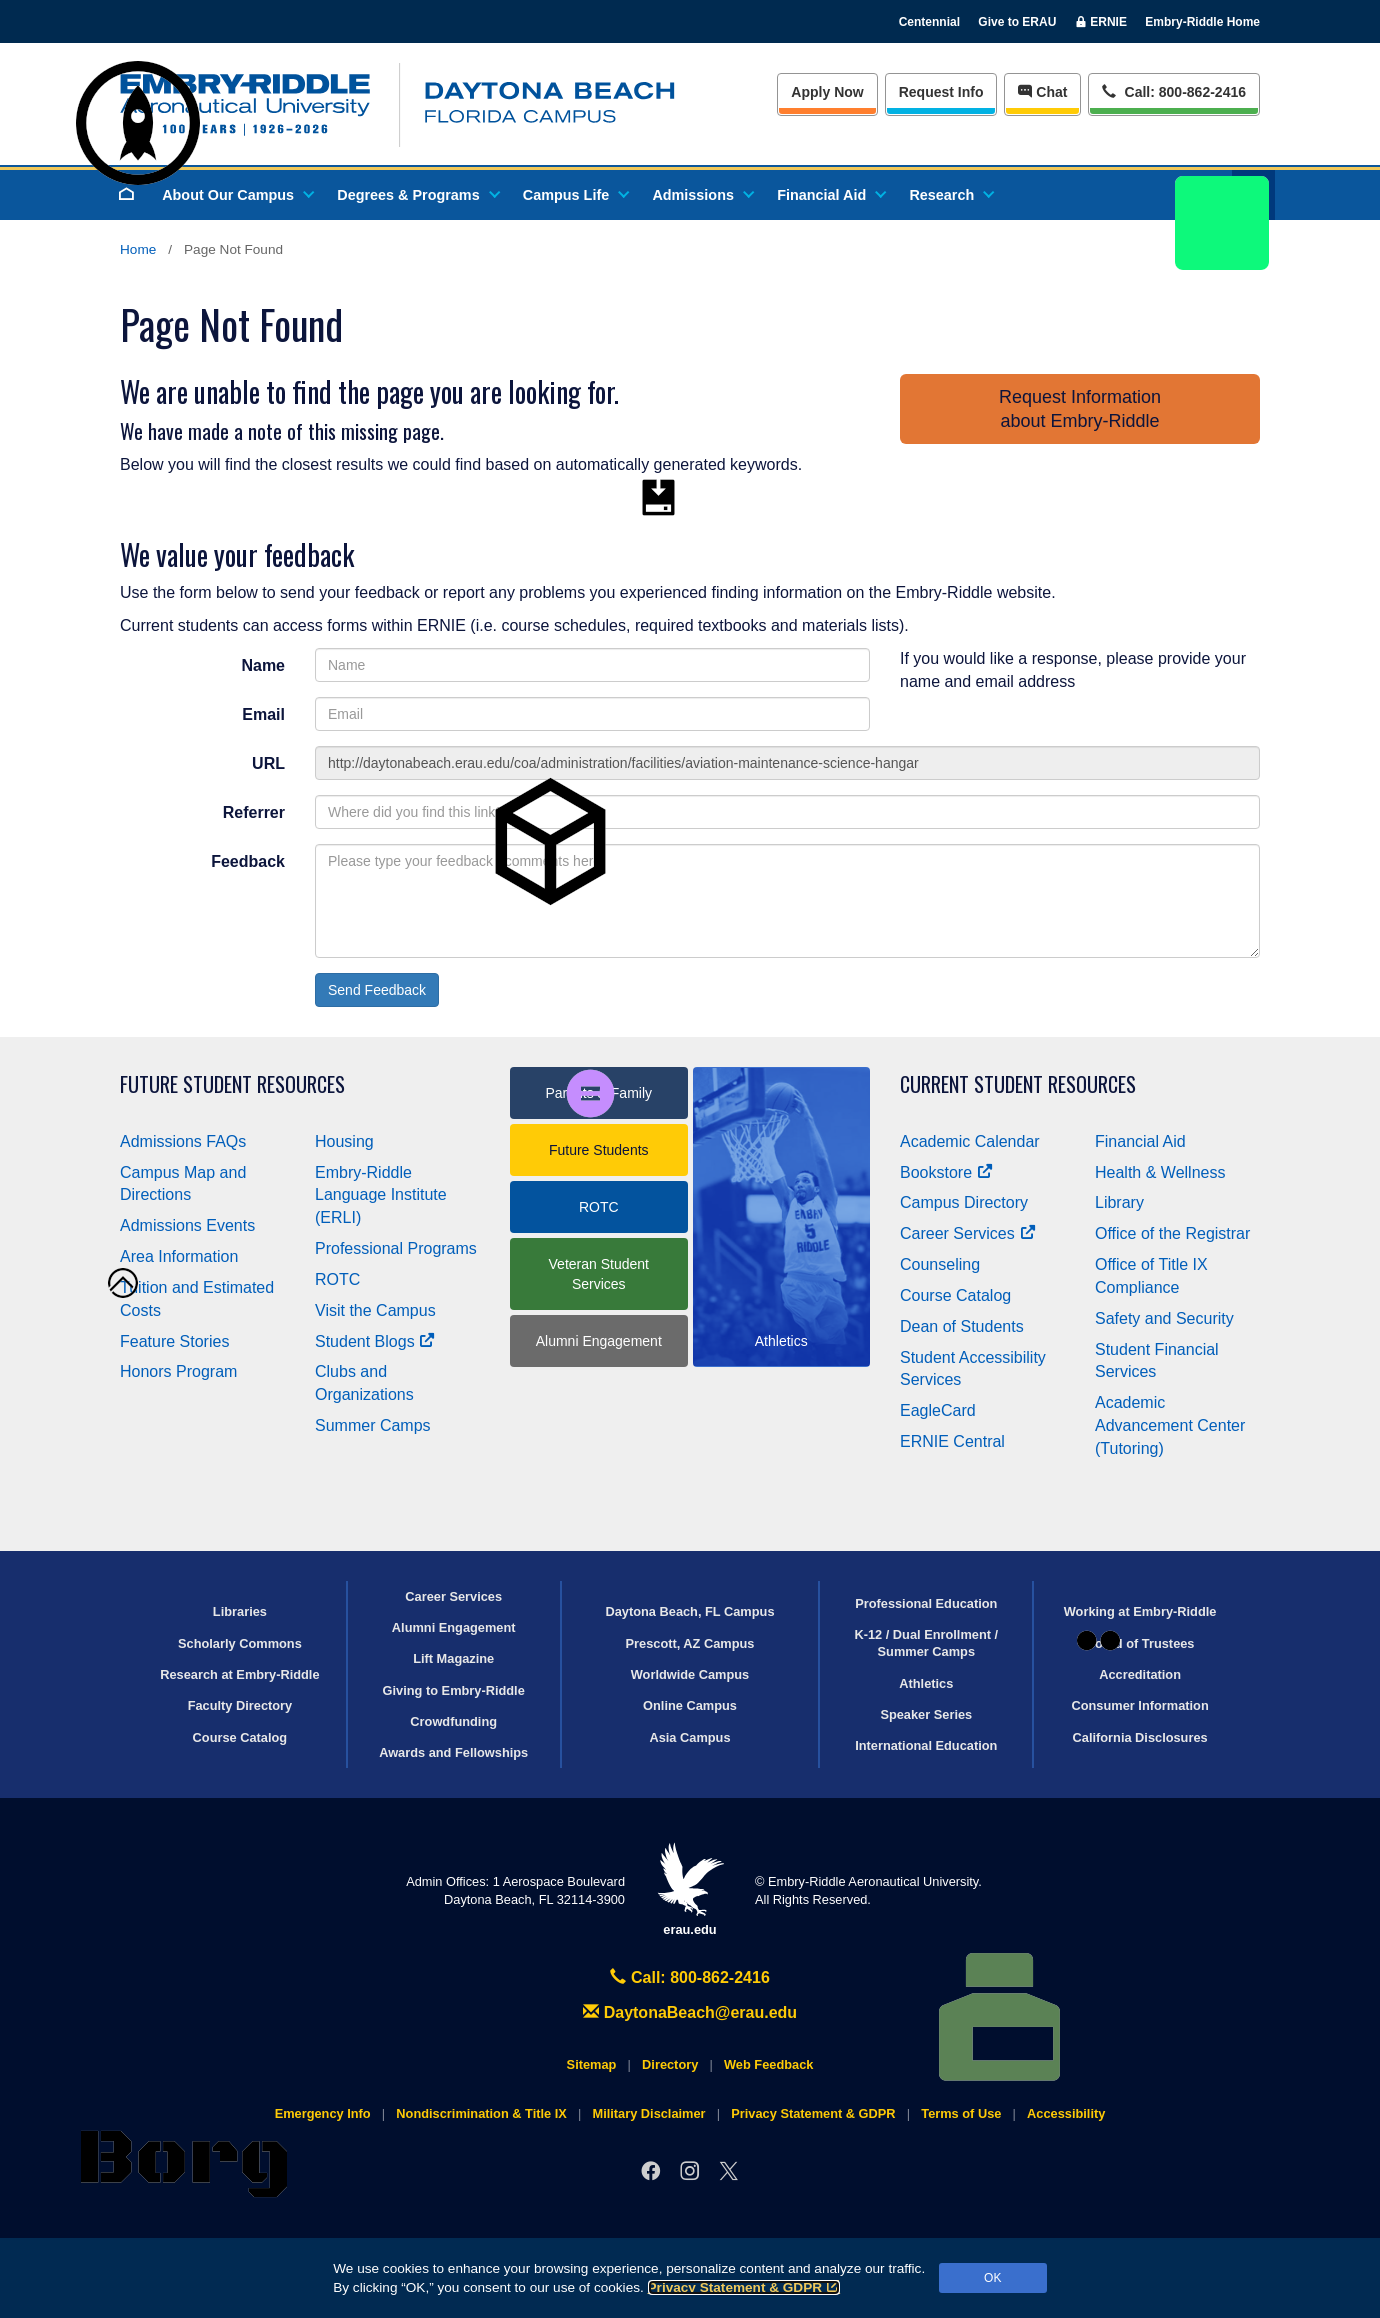  What do you see at coordinates (590, 1093) in the screenshot?
I see `creative commons no derivatives license indicator` at bounding box center [590, 1093].